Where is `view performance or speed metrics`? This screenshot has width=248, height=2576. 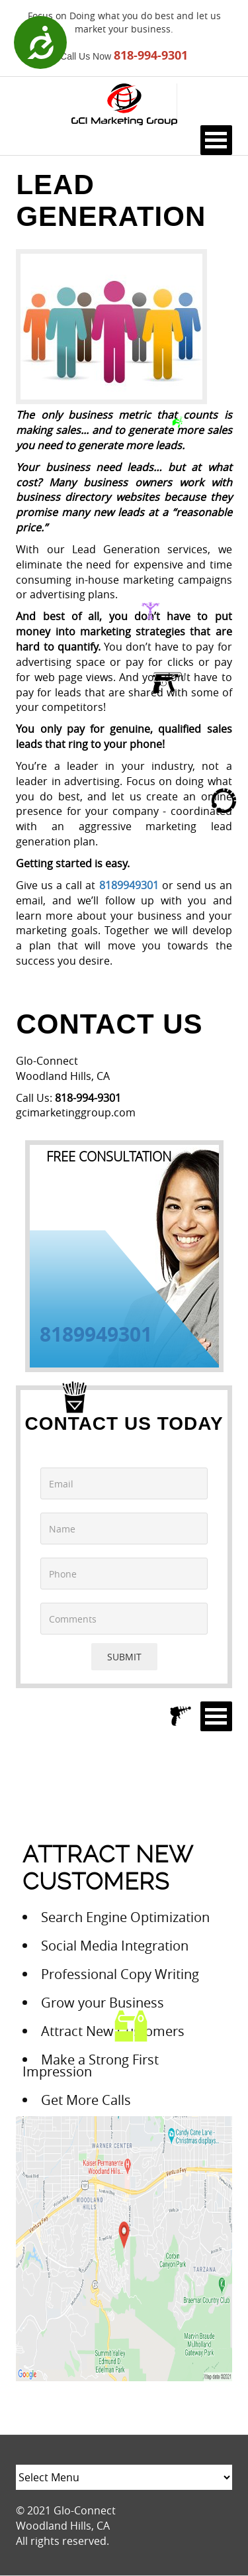 view performance or speed metrics is located at coordinates (224, 800).